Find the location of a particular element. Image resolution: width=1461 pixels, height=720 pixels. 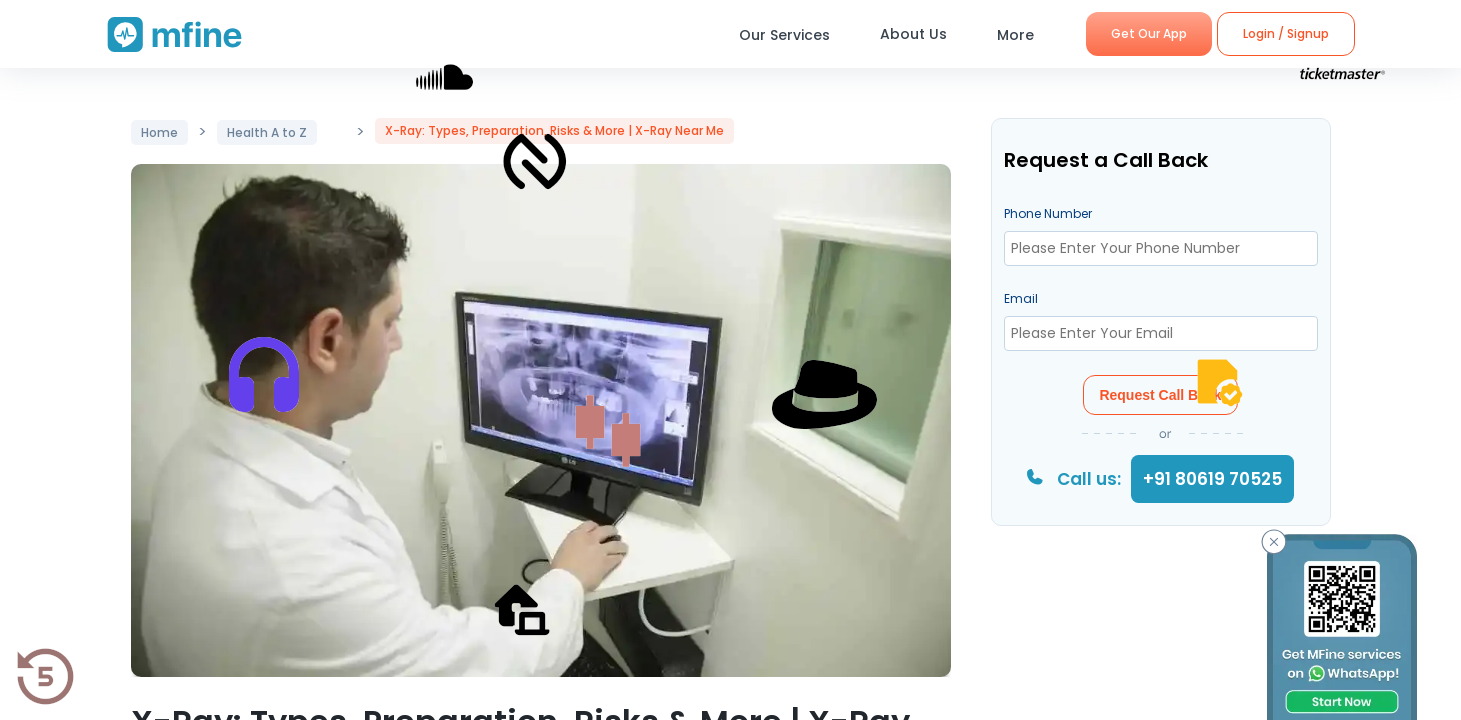

rewind 5 seconds is located at coordinates (45, 676).